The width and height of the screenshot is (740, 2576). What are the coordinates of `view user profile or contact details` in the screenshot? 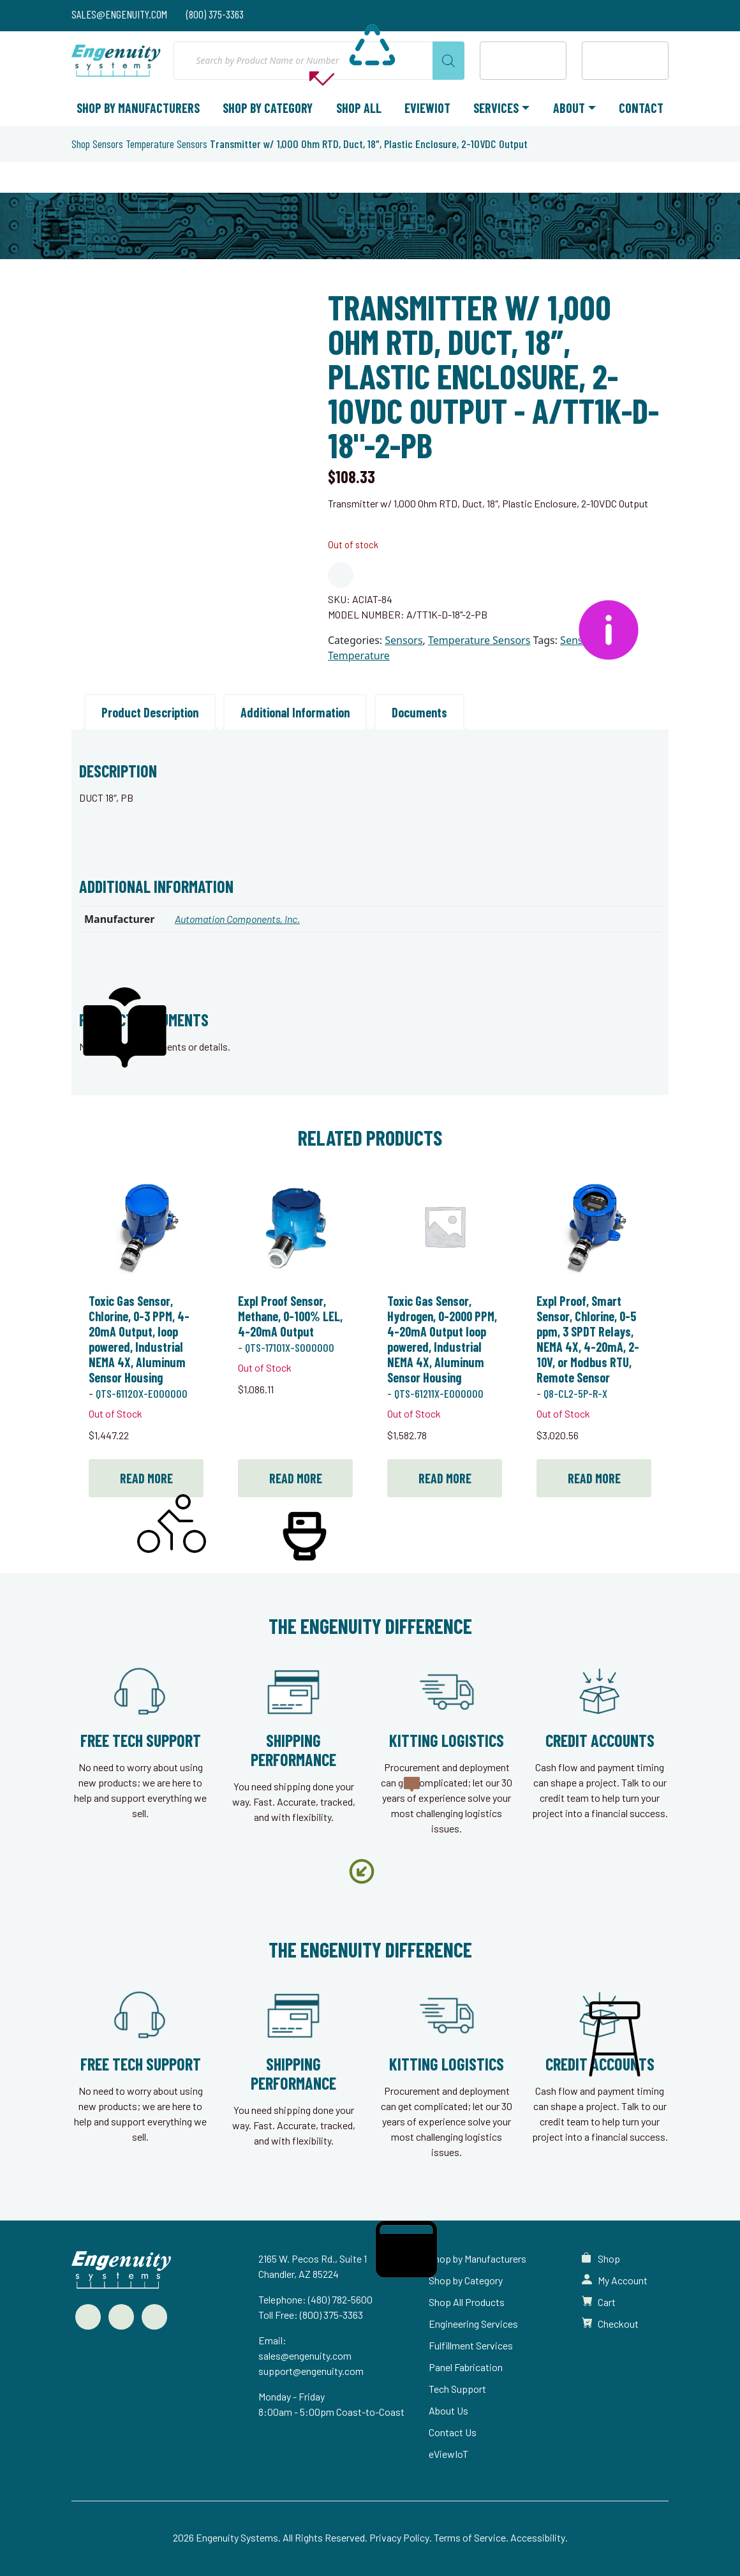 It's located at (124, 1026).